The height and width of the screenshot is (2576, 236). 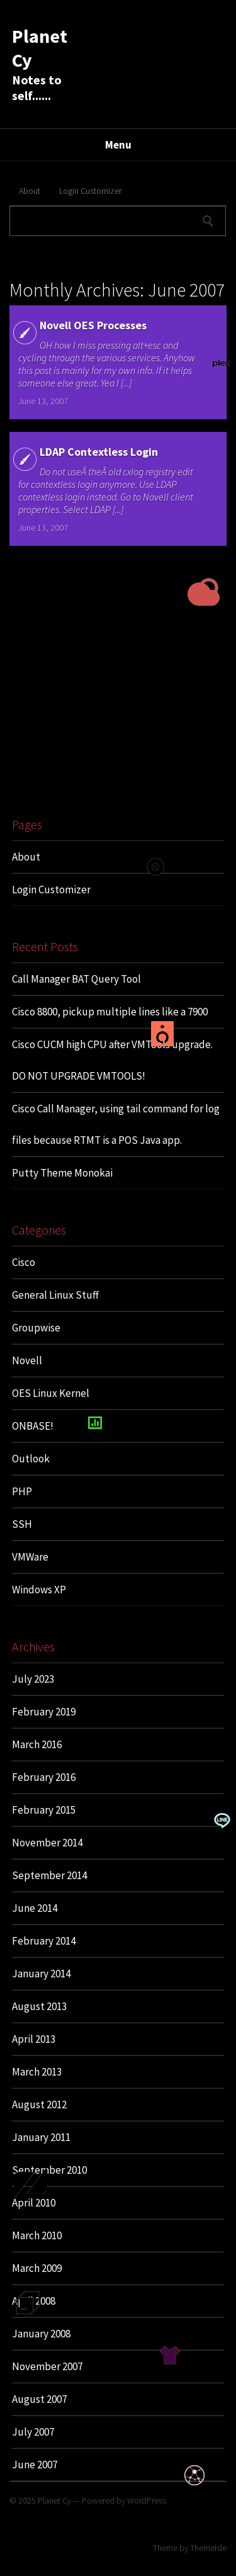 What do you see at coordinates (194, 2475) in the screenshot?
I see `aiohttp python library logo` at bounding box center [194, 2475].